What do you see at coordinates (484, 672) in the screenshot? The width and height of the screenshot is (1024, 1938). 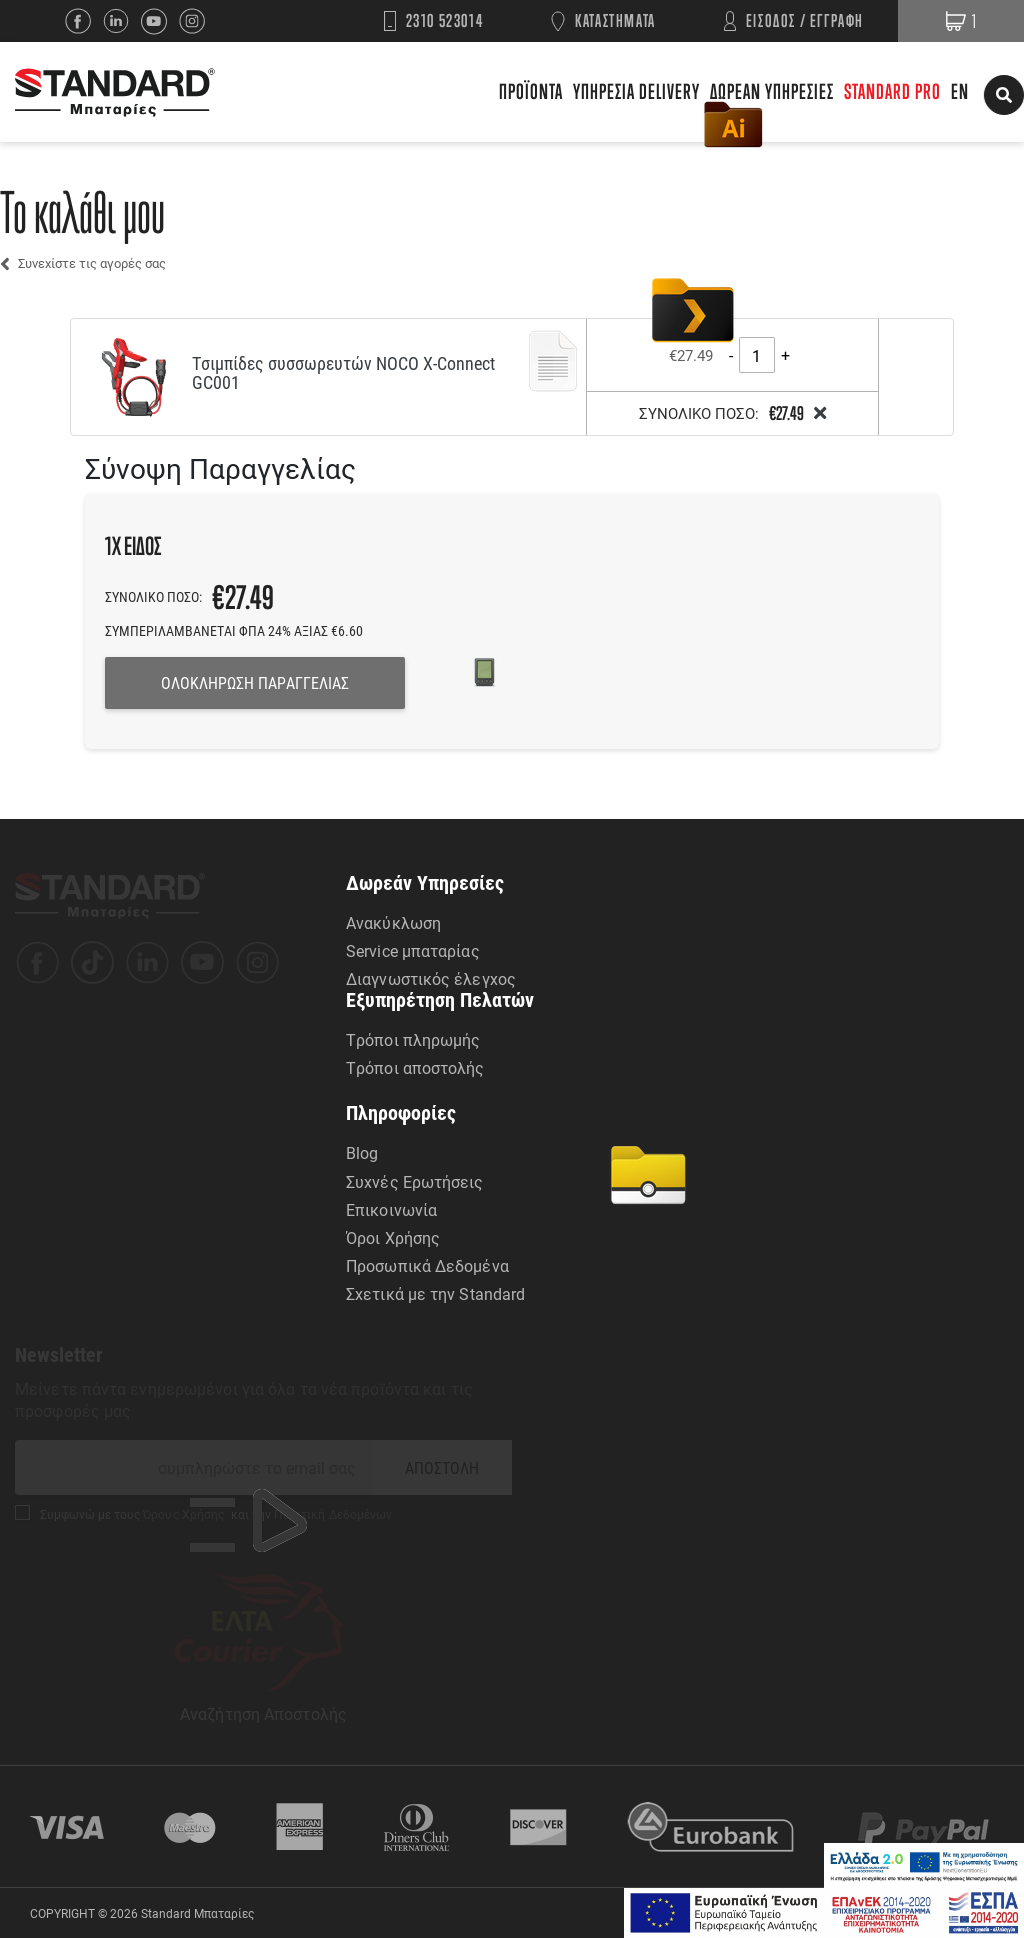 I see `access PDA or handheld device settings` at bounding box center [484, 672].